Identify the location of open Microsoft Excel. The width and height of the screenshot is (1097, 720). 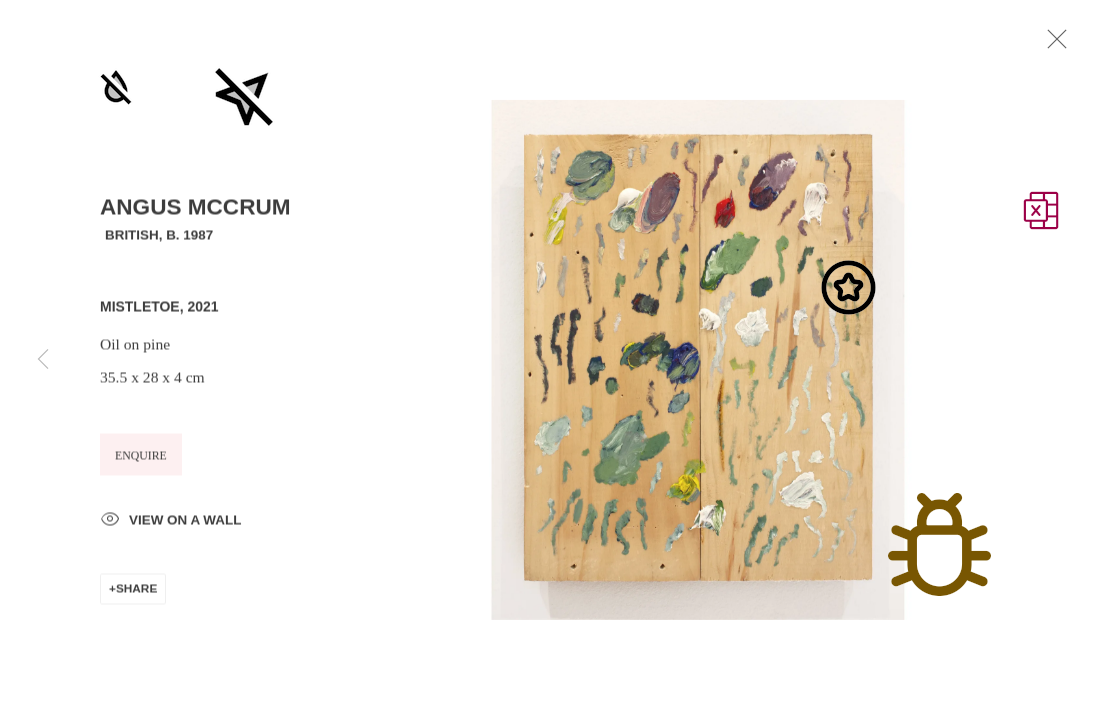
(1042, 210).